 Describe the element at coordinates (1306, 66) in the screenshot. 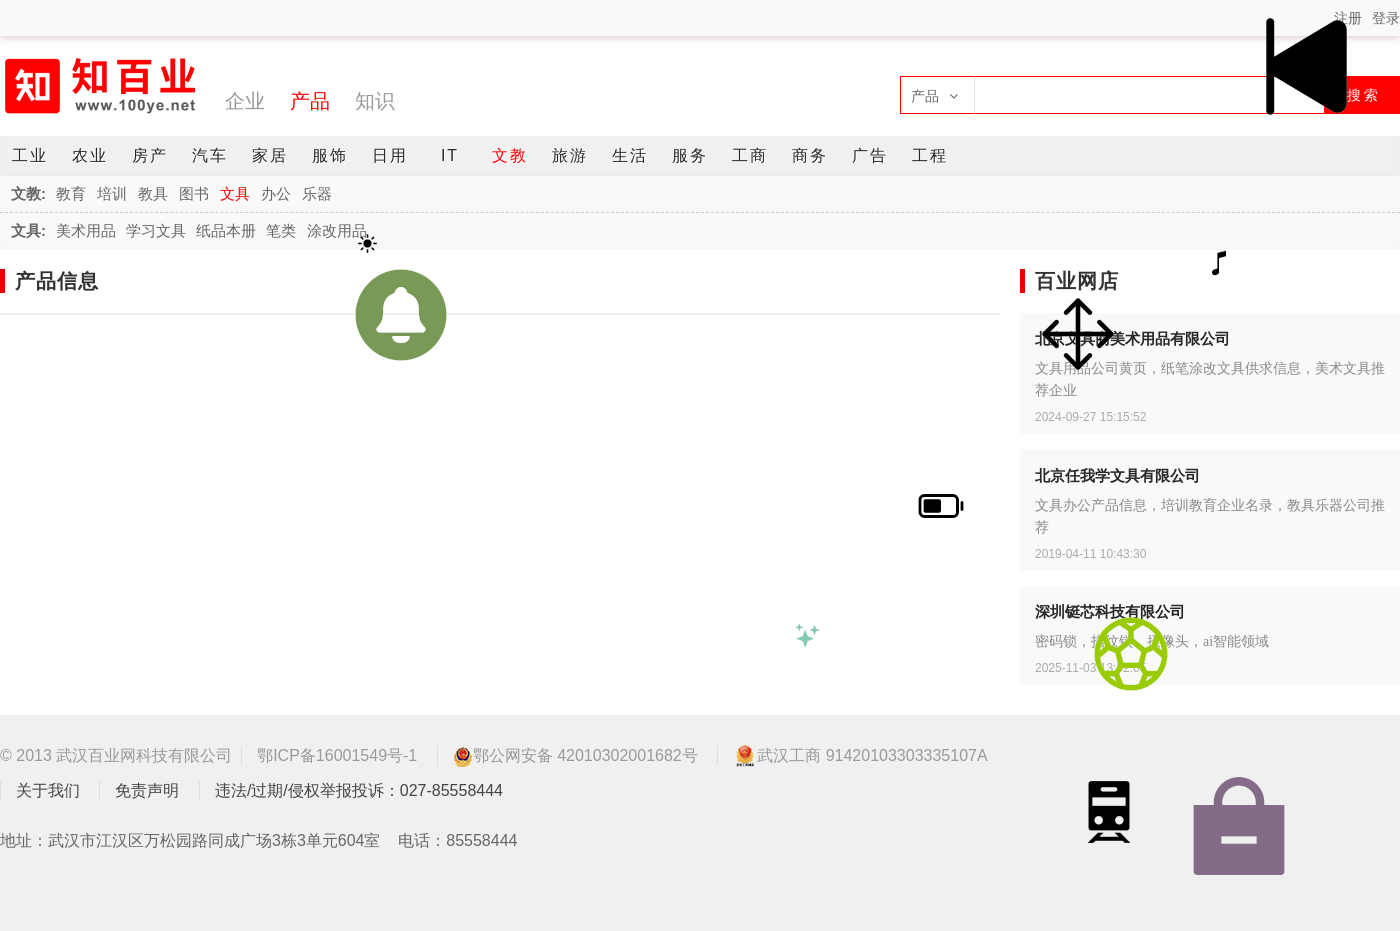

I see `skip to the previous track` at that location.